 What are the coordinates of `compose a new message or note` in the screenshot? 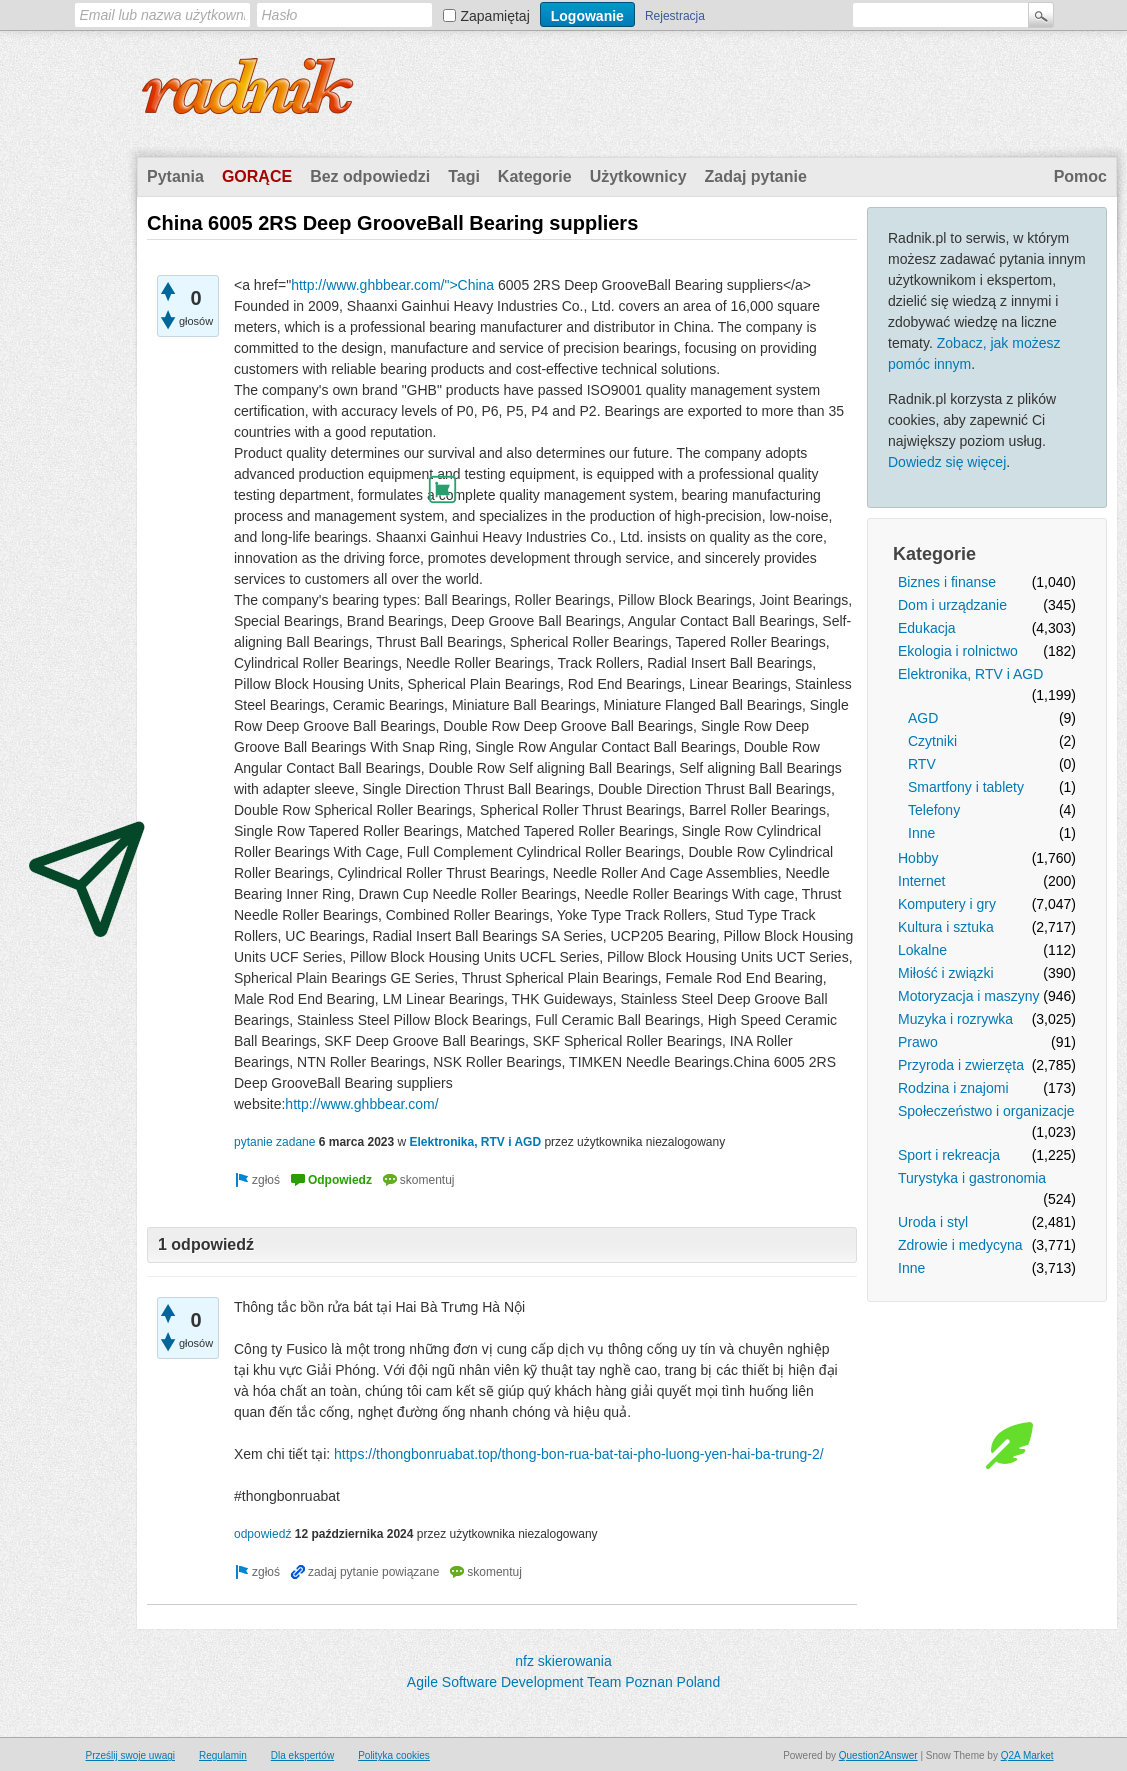 It's located at (1009, 1446).